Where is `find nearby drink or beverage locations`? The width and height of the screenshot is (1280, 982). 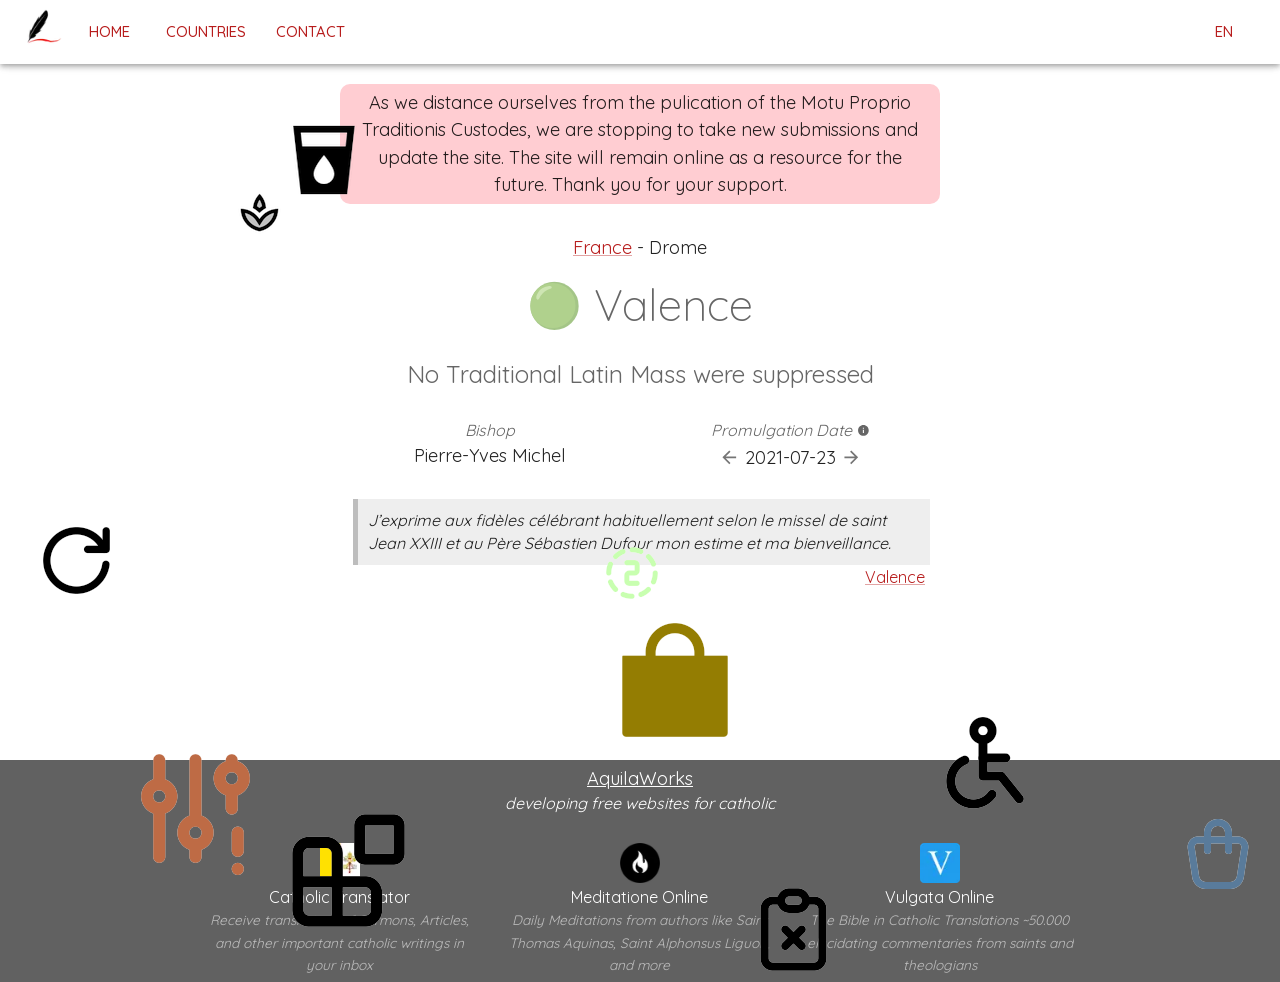 find nearby drink or beverage locations is located at coordinates (324, 160).